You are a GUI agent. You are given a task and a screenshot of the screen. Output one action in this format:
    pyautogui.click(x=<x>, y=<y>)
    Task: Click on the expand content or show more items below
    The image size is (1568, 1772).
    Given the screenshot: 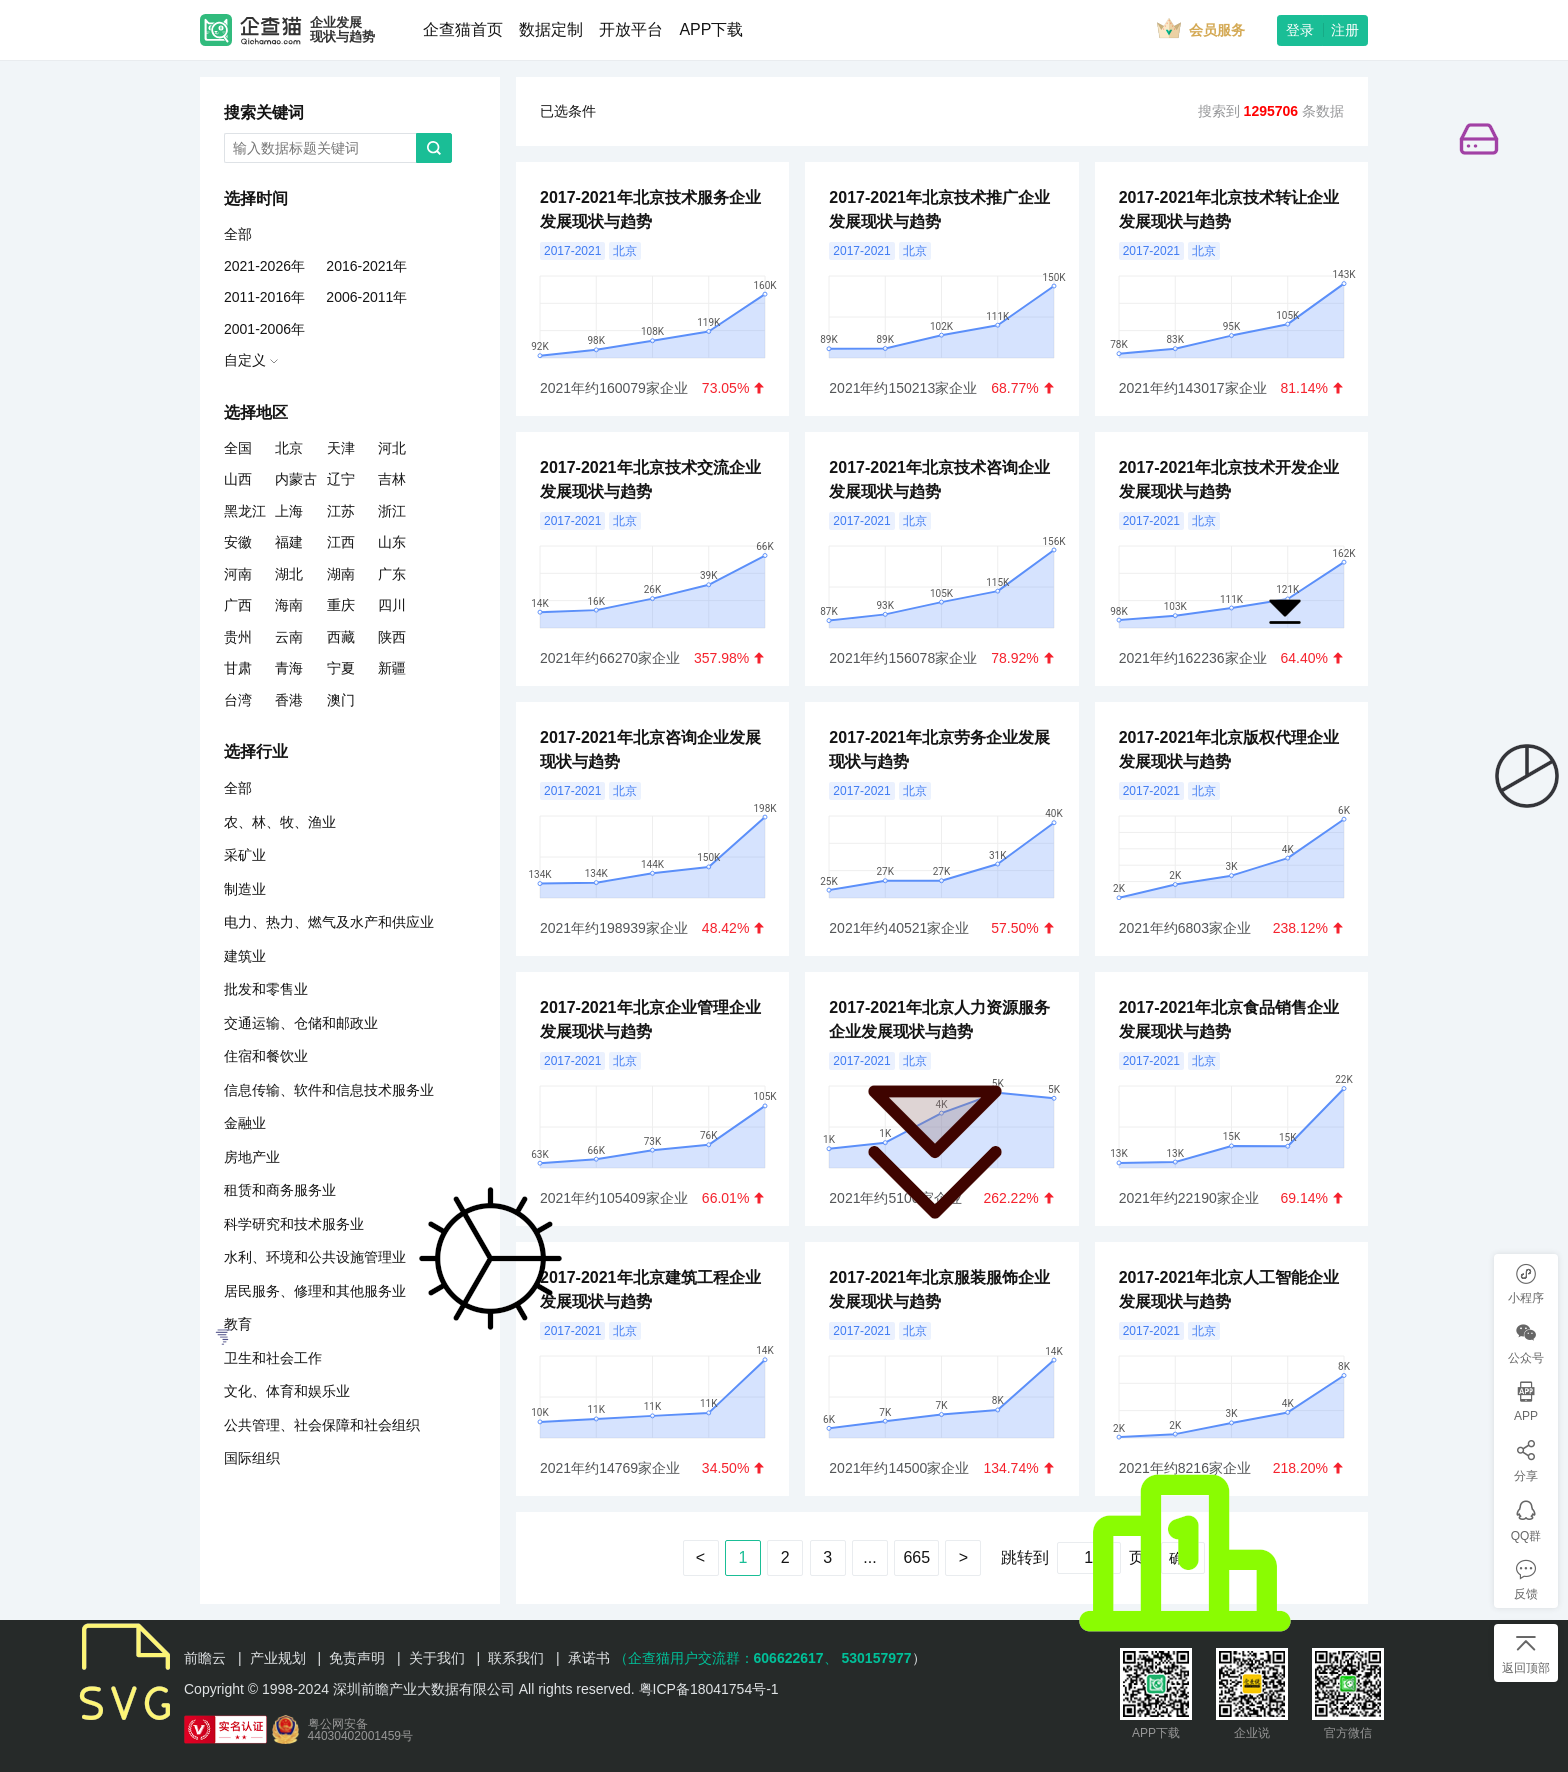 What is the action you would take?
    pyautogui.click(x=935, y=1146)
    